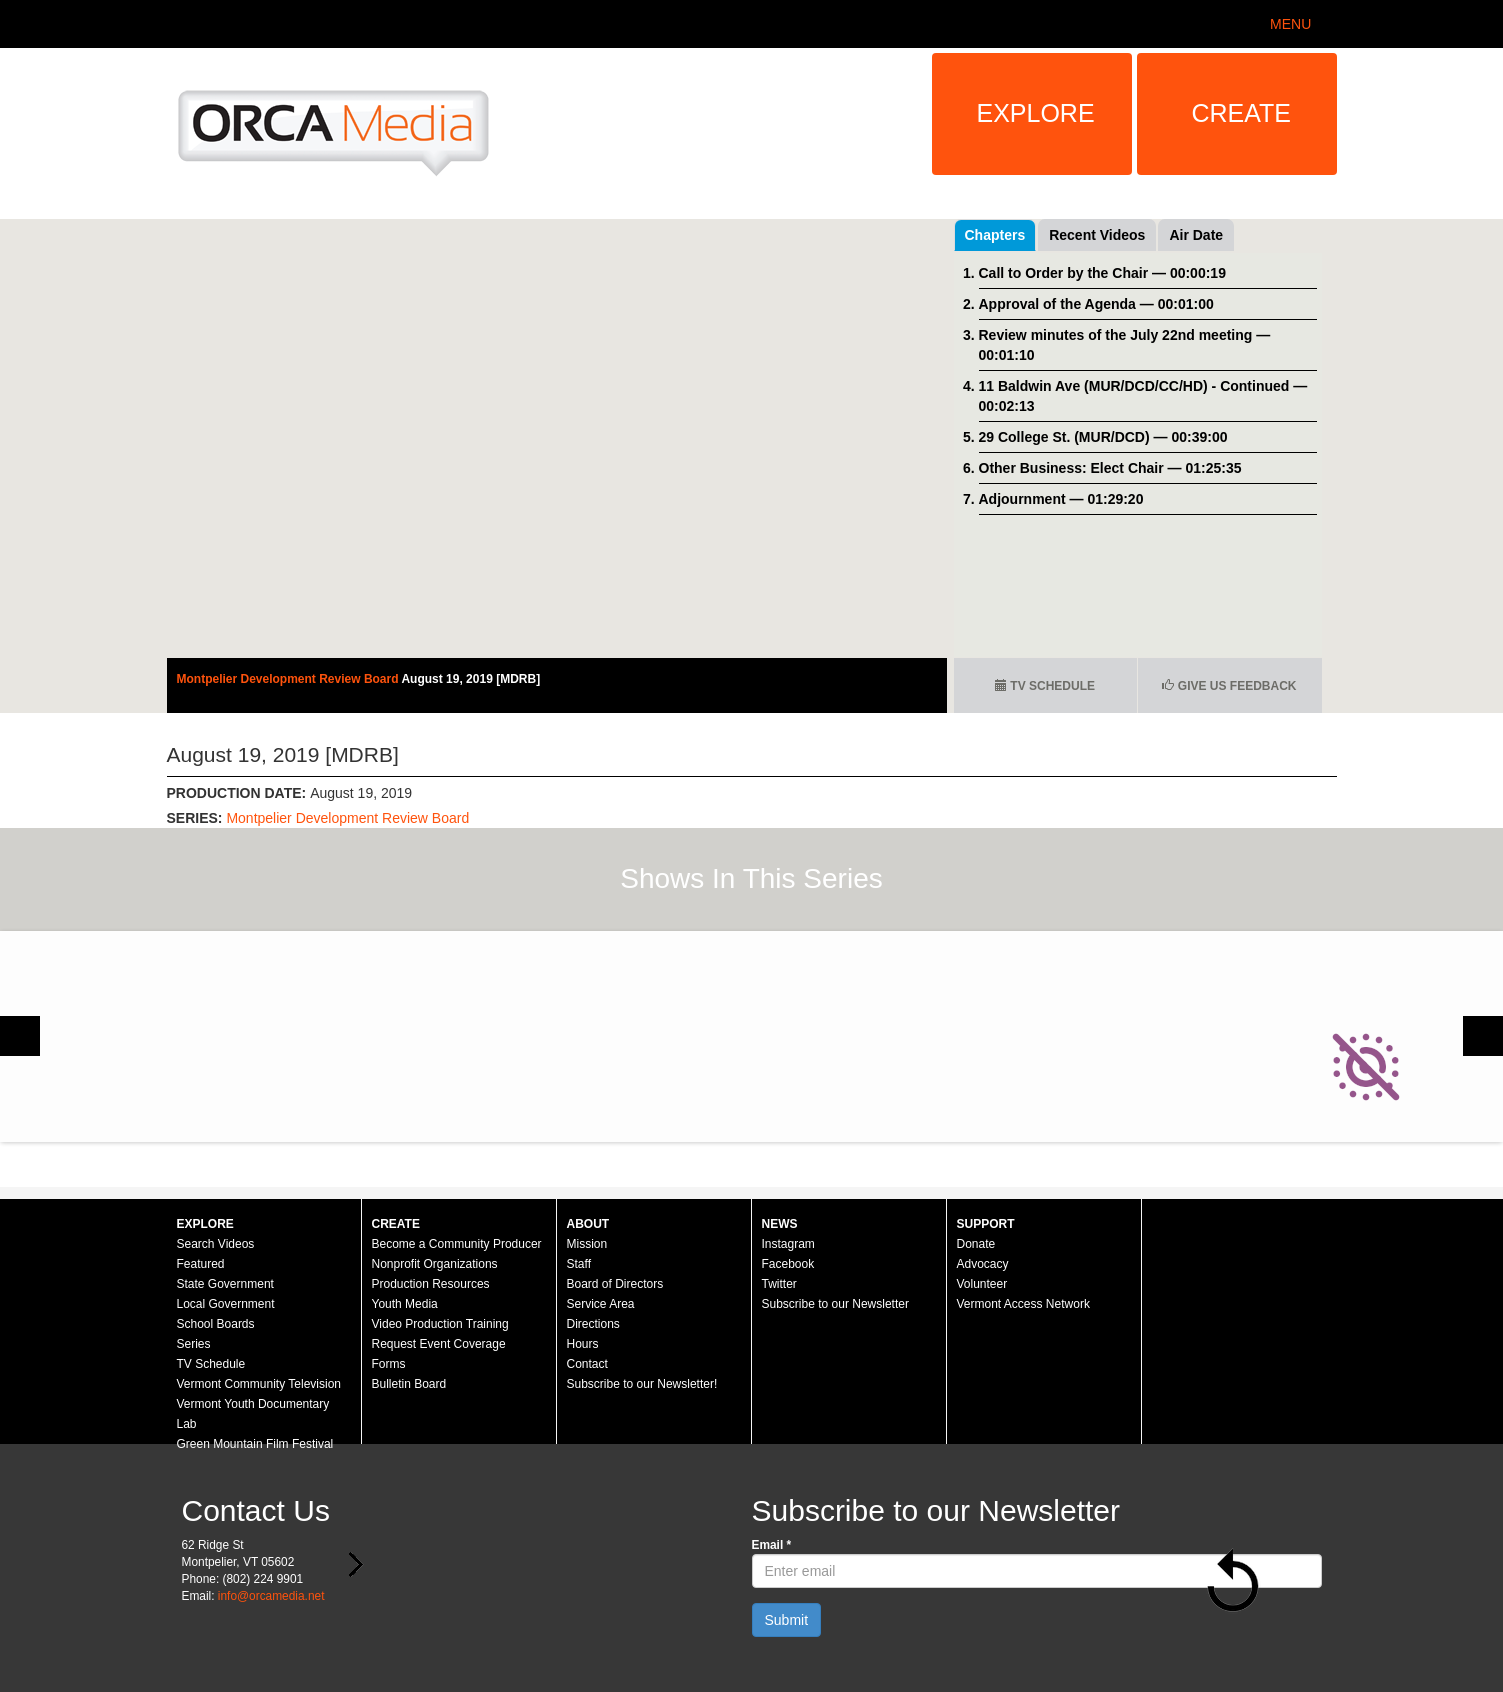  I want to click on navigate to the next item or screen, so click(355, 1564).